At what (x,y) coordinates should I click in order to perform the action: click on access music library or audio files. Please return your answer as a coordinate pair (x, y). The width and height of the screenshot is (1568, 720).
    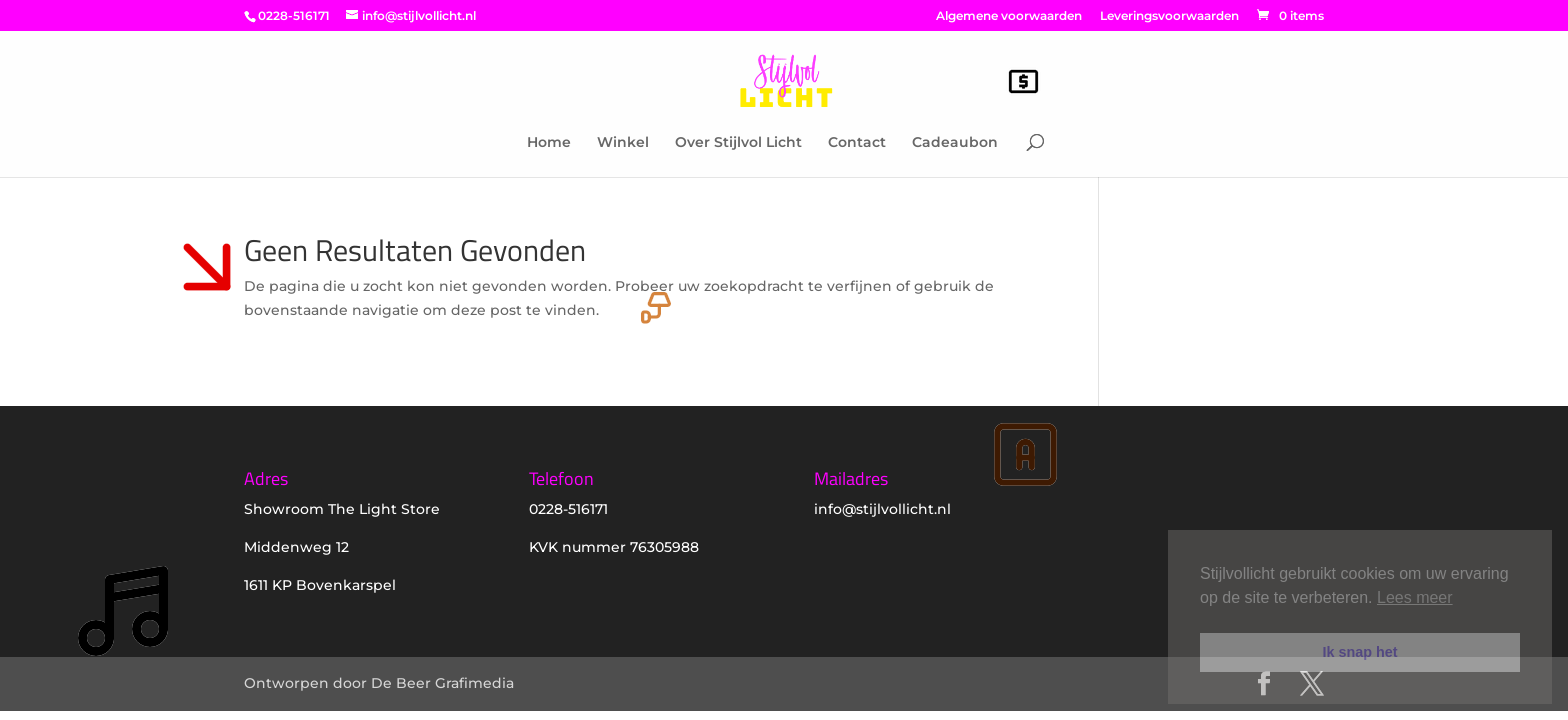
    Looking at the image, I should click on (123, 611).